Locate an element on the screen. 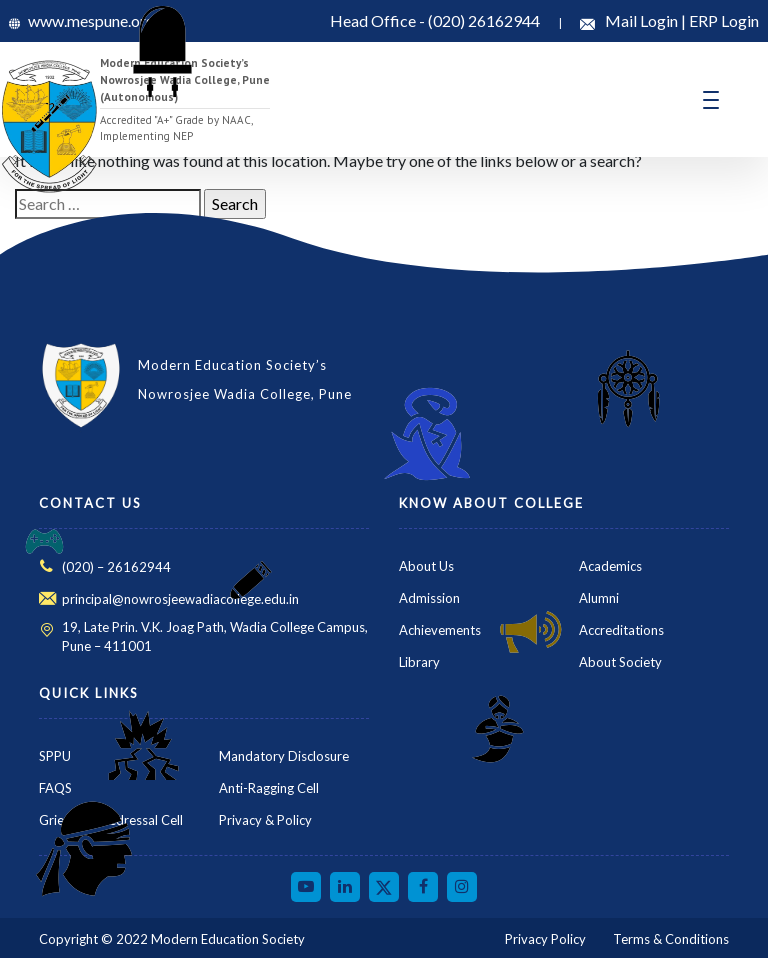 Image resolution: width=768 pixels, height=958 pixels. alien or sci-fi themed game item is located at coordinates (427, 434).